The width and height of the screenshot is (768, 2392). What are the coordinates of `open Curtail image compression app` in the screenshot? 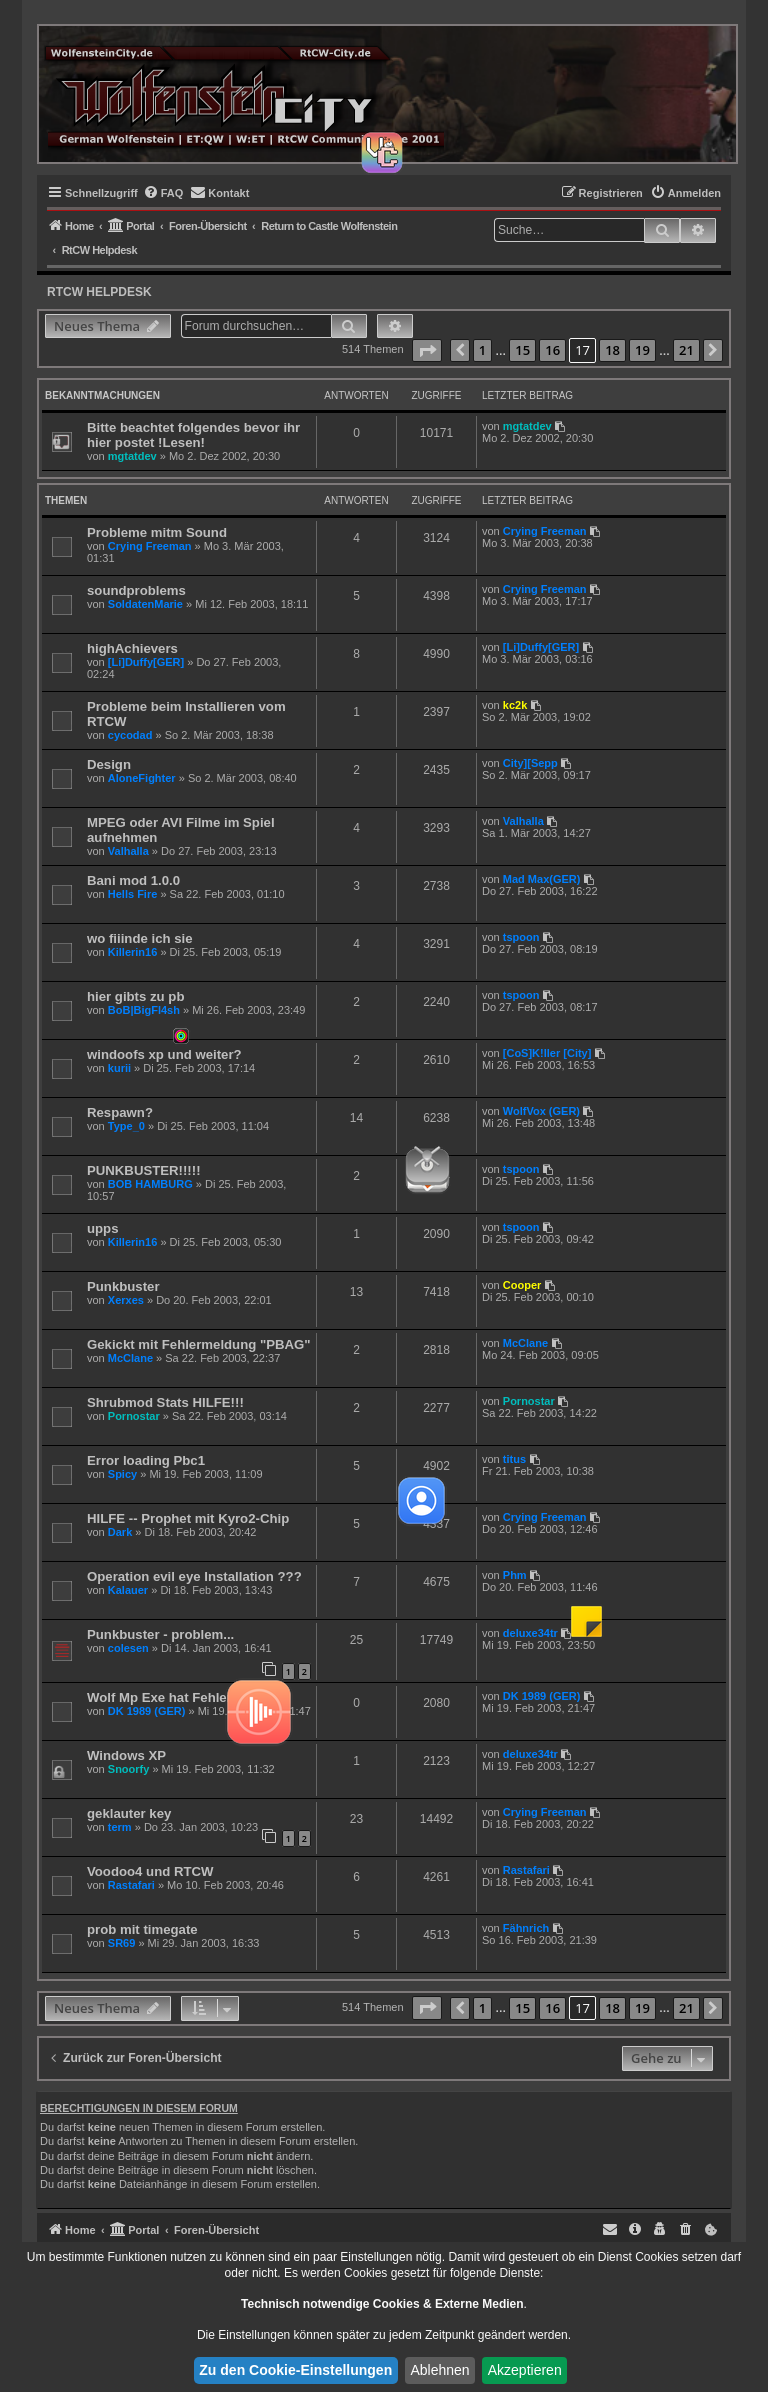 It's located at (427, 1170).